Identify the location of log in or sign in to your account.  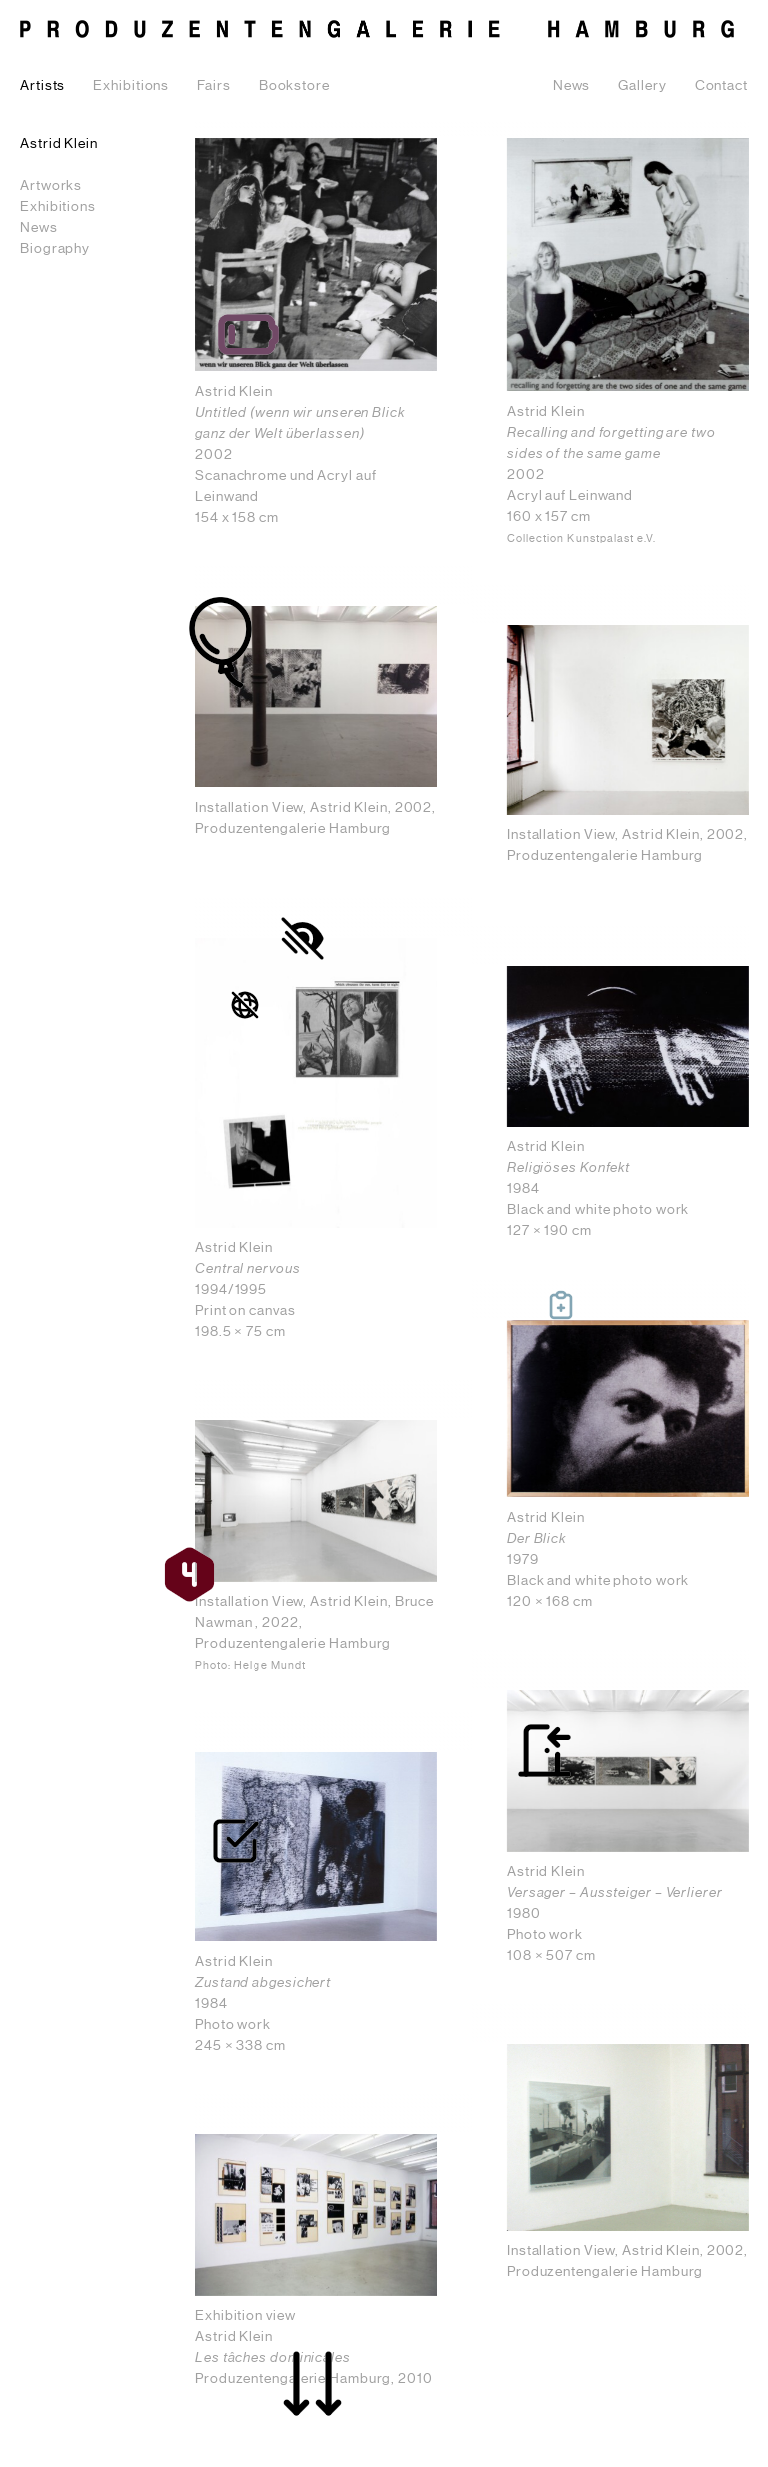
(544, 1750).